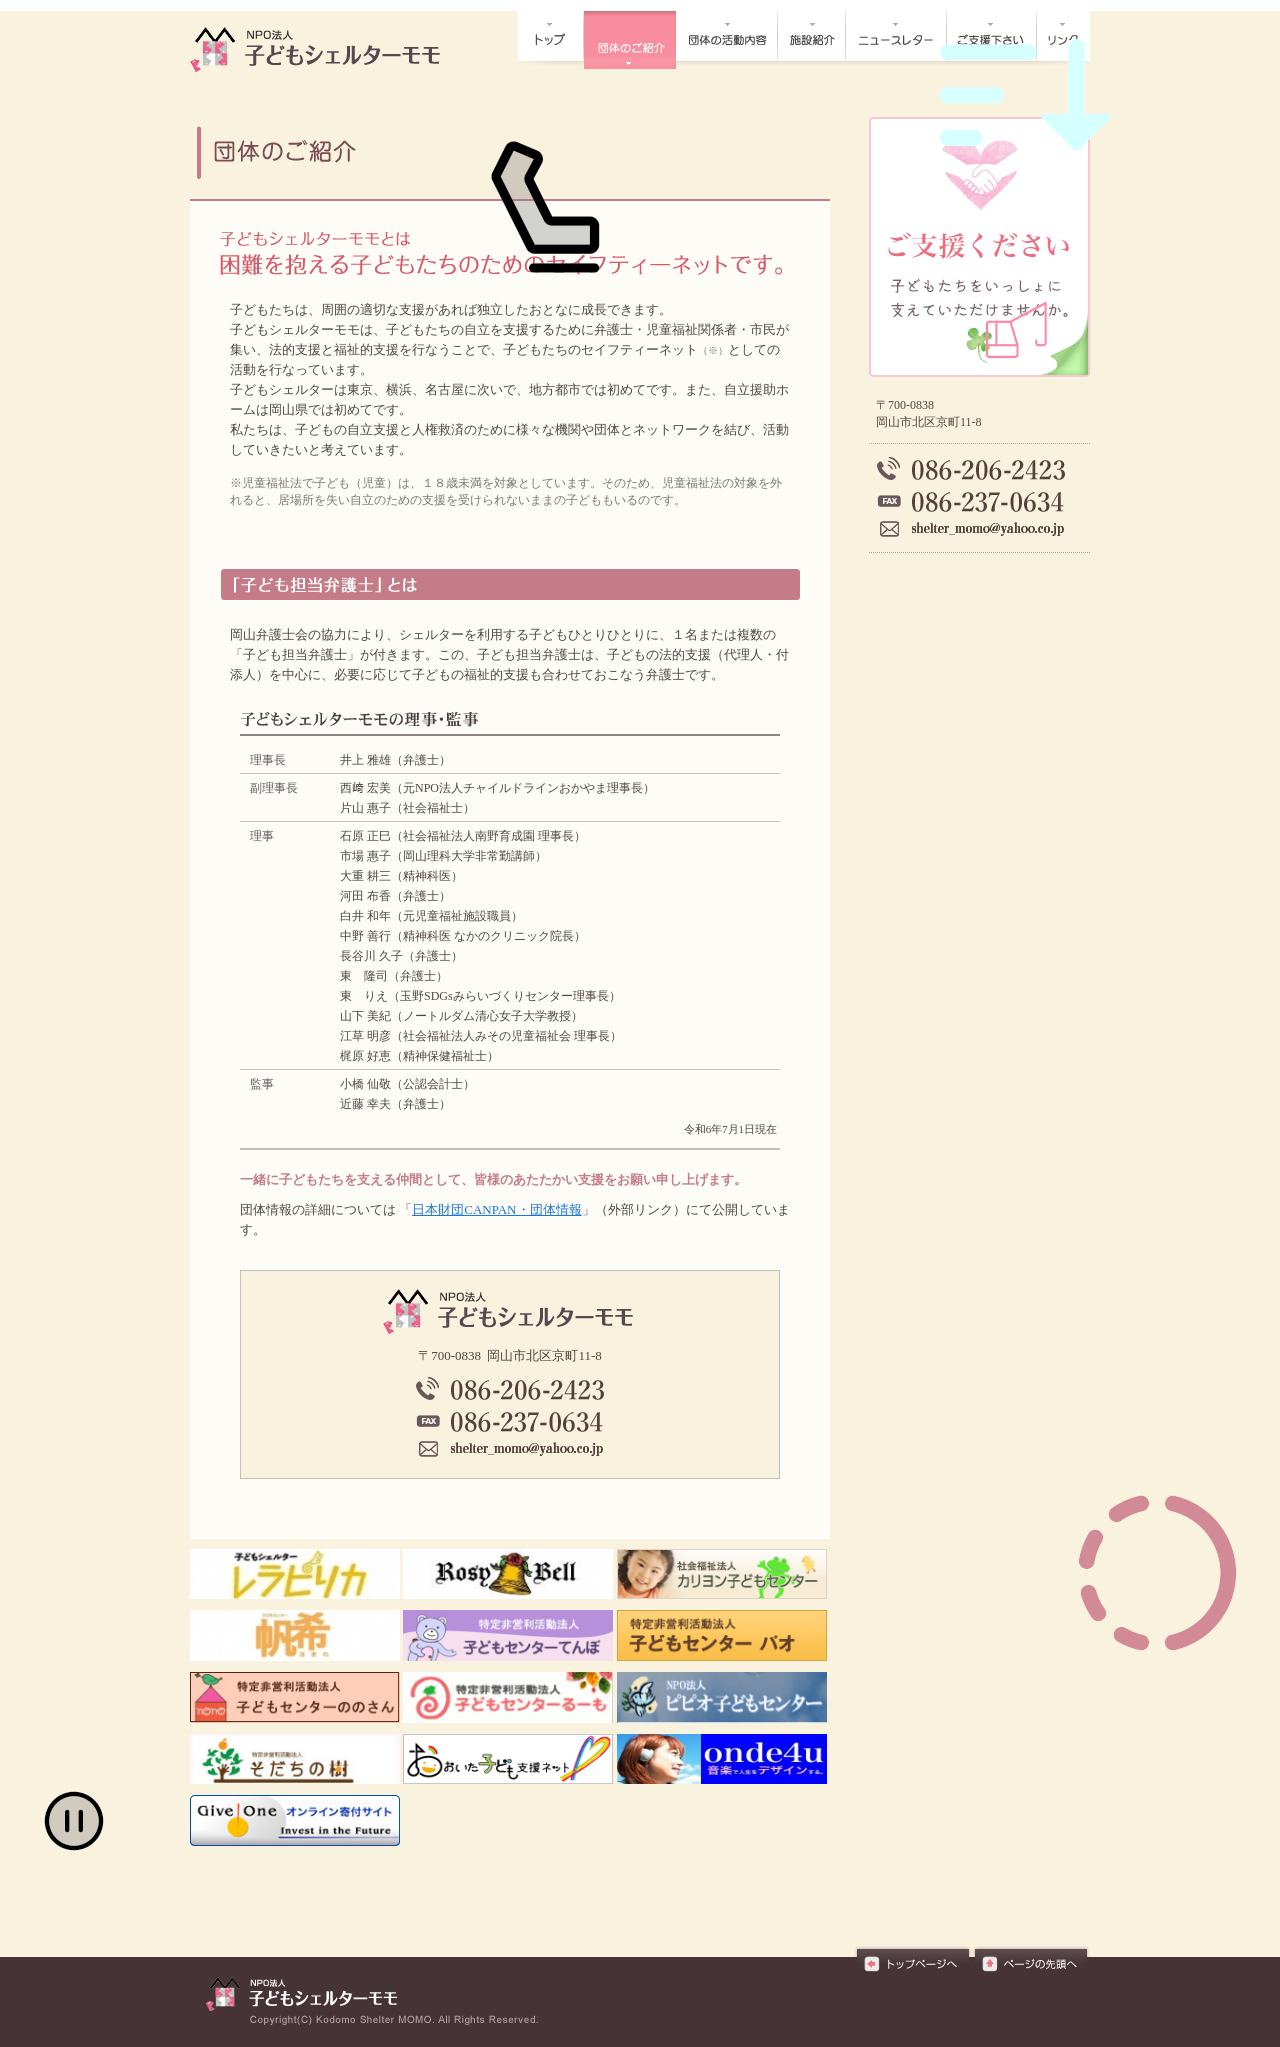  Describe the element at coordinates (543, 207) in the screenshot. I see `select or reserve a seat` at that location.